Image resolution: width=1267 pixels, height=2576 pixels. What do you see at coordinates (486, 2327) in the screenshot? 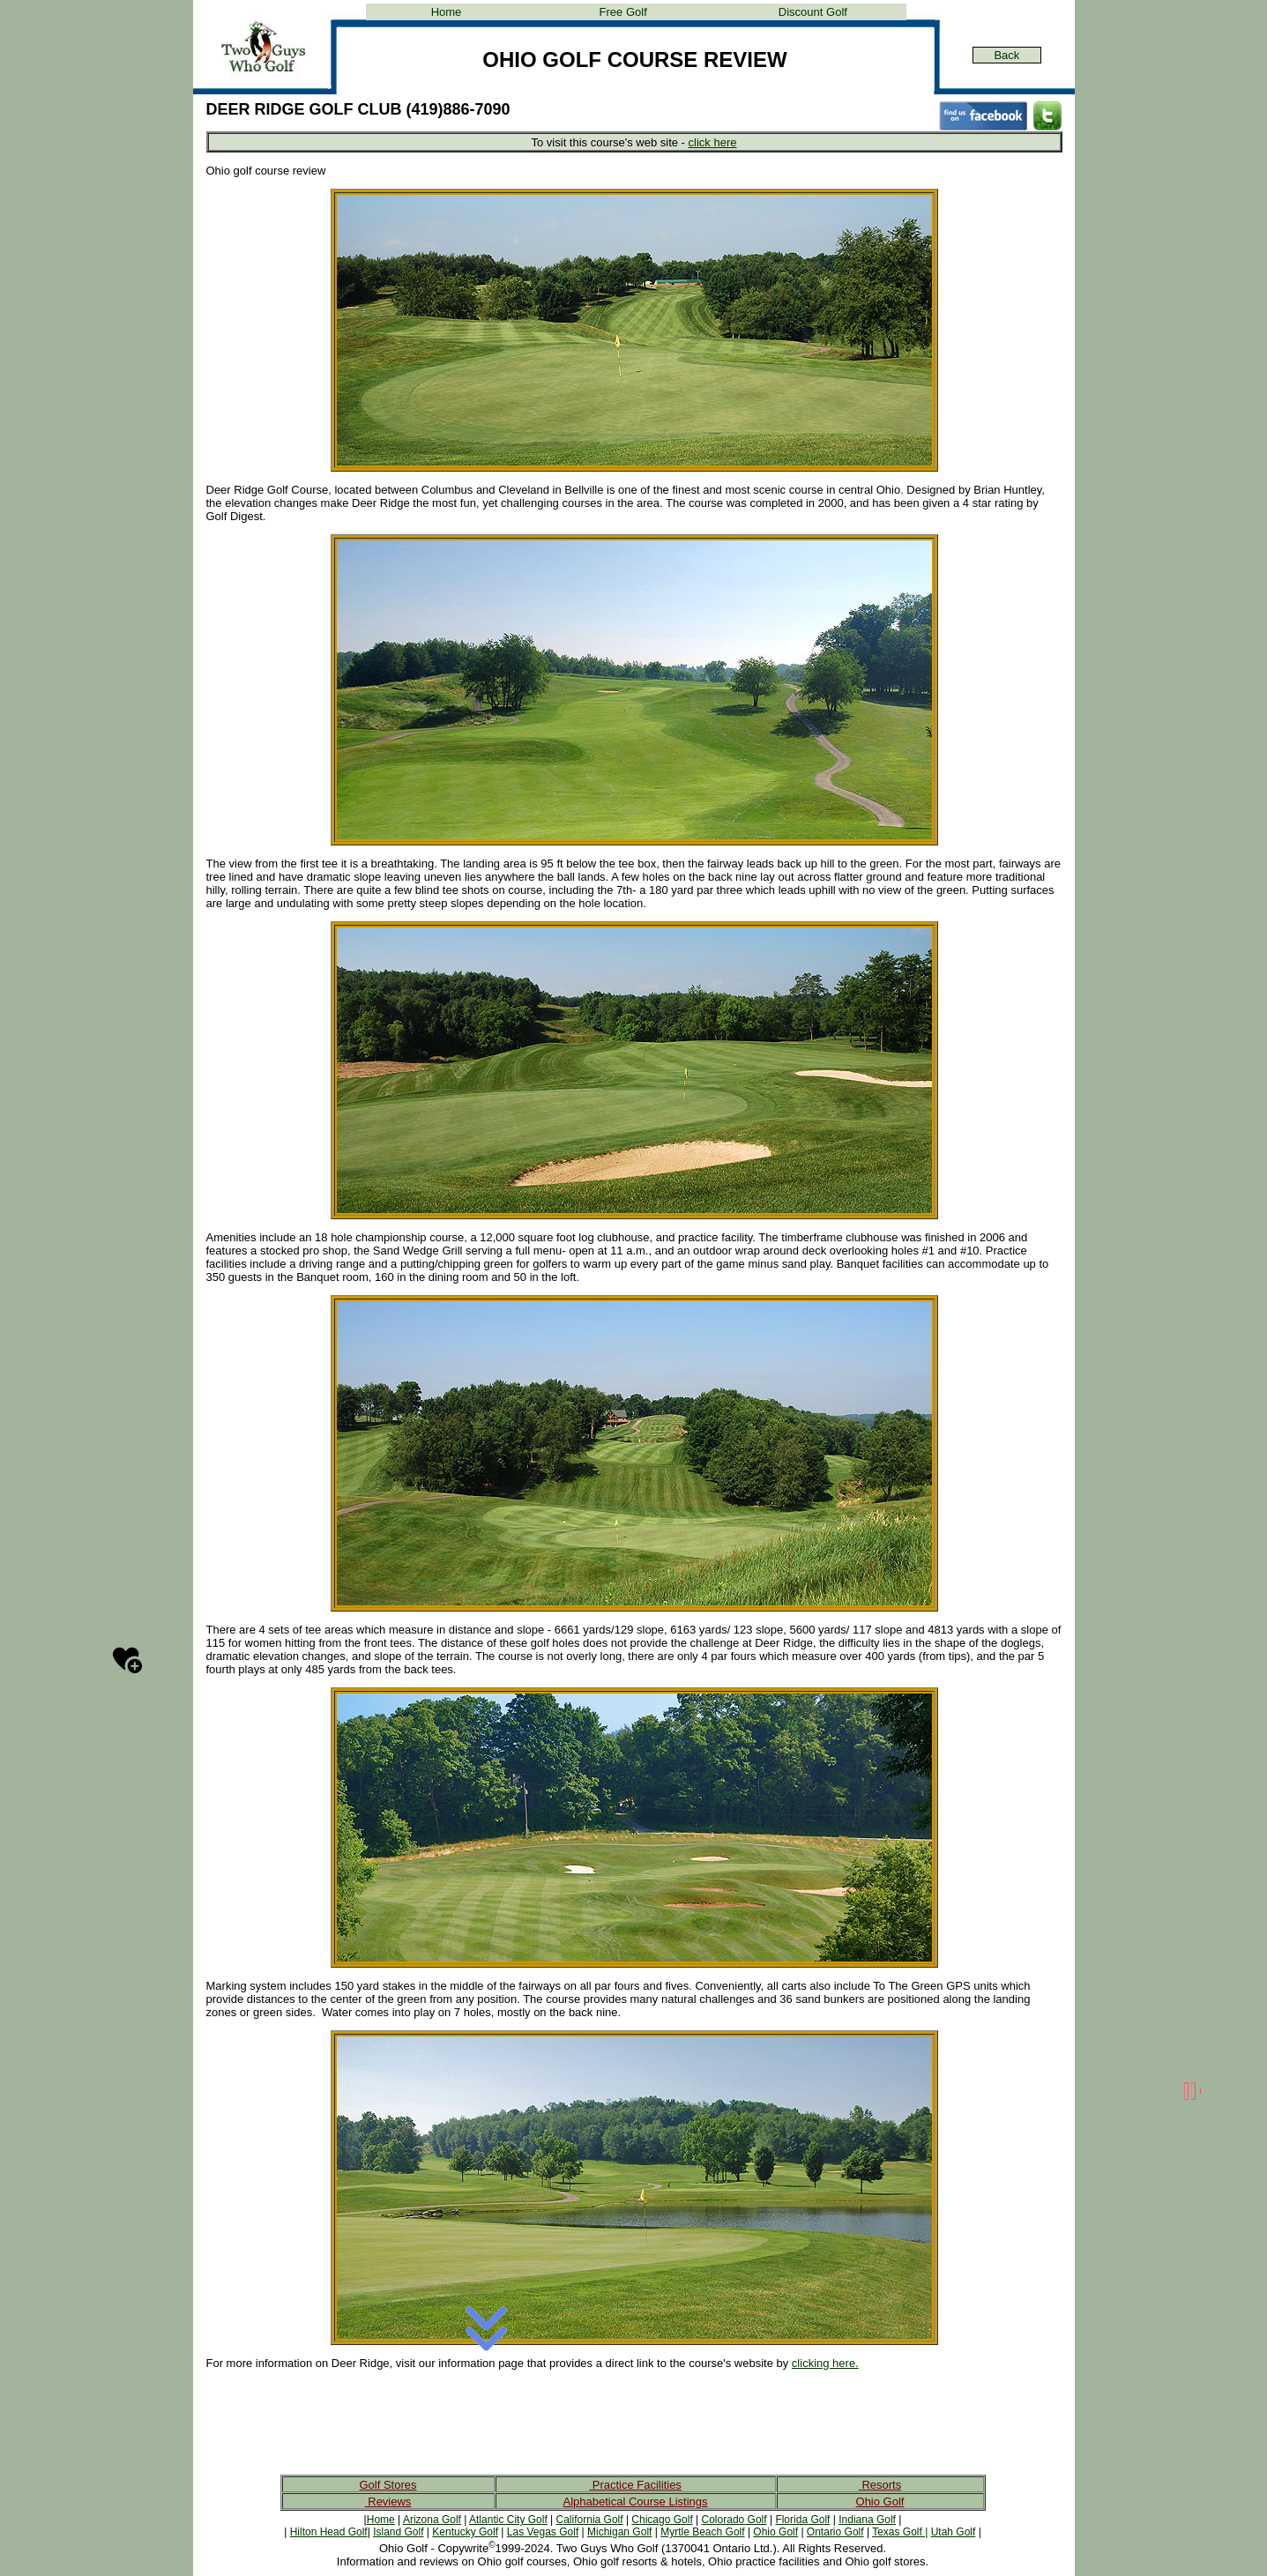
I see `scroll down or view more content` at bounding box center [486, 2327].